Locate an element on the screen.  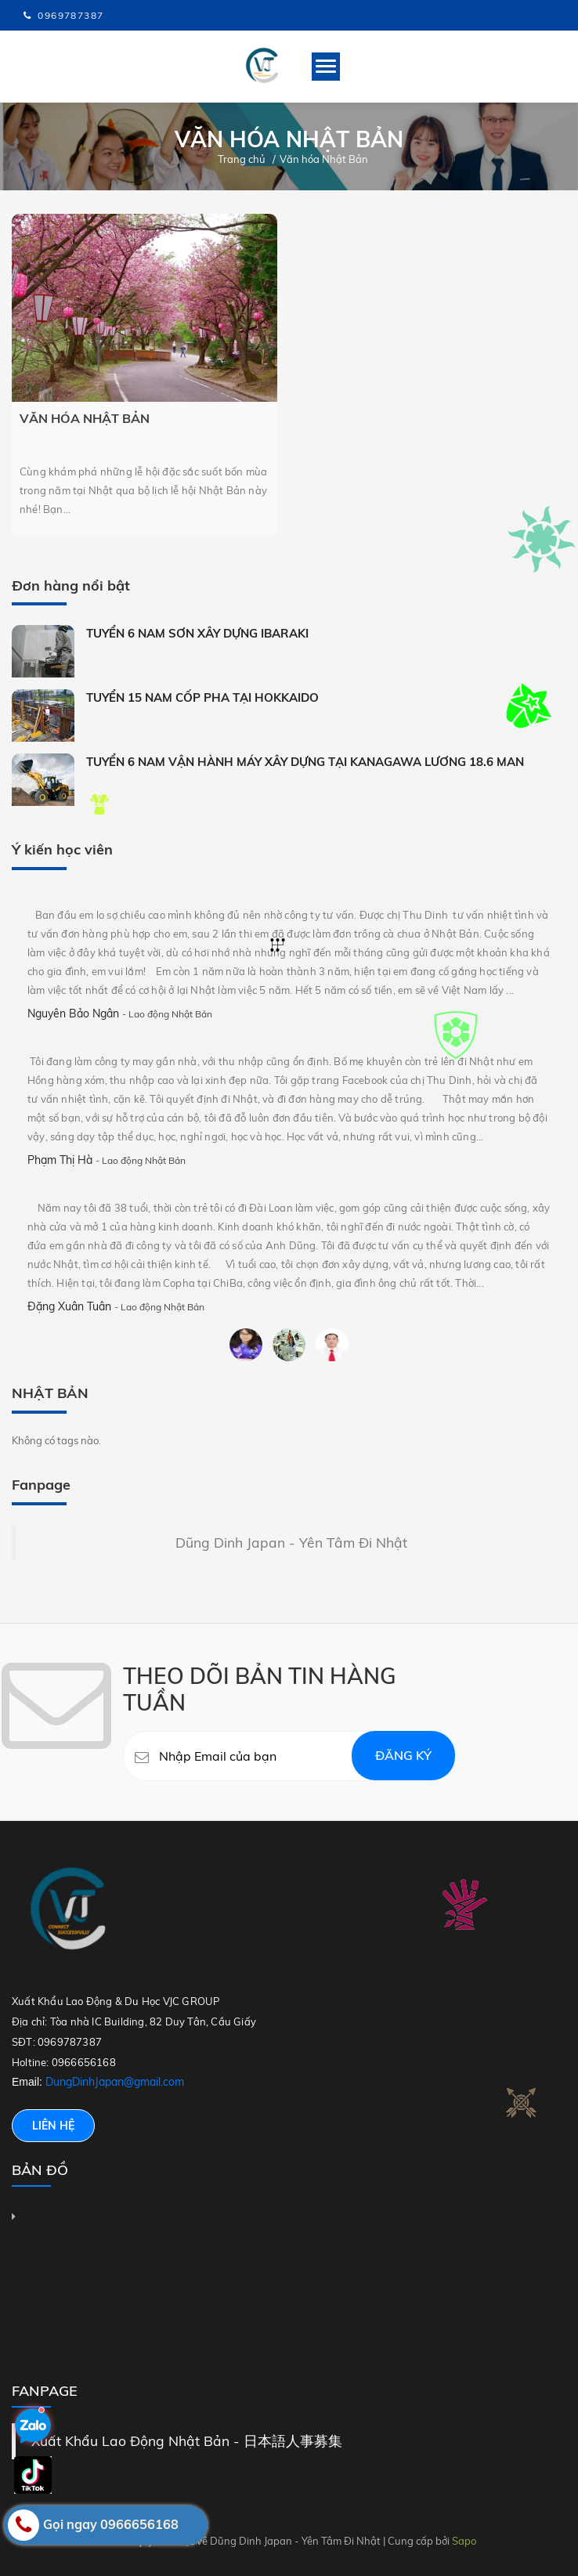
select ninja armor equipment is located at coordinates (99, 804).